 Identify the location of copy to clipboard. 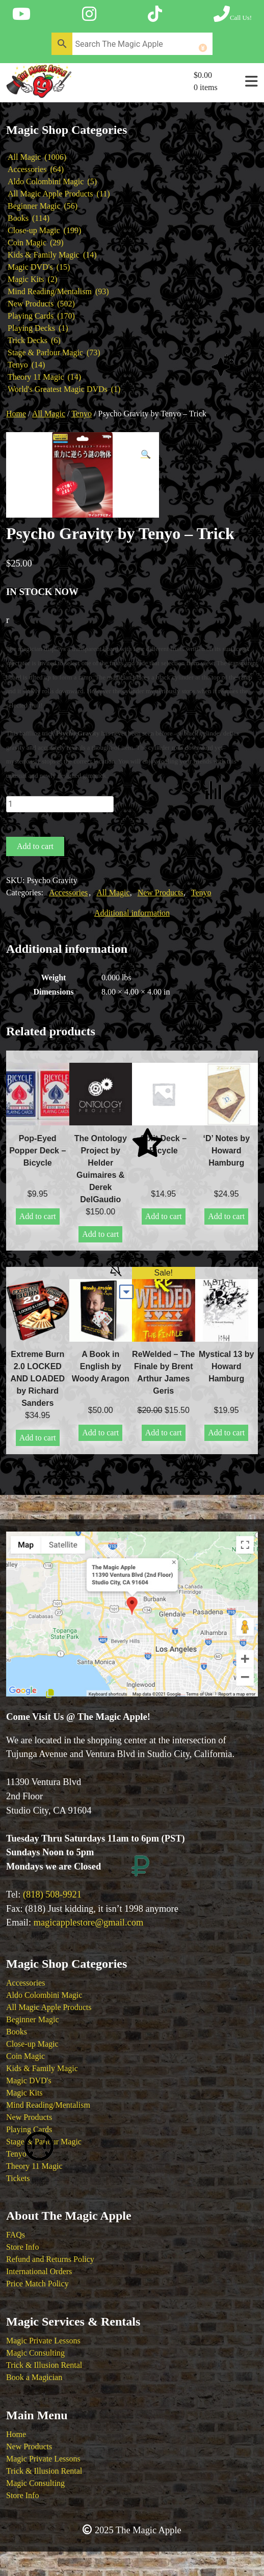
(50, 1693).